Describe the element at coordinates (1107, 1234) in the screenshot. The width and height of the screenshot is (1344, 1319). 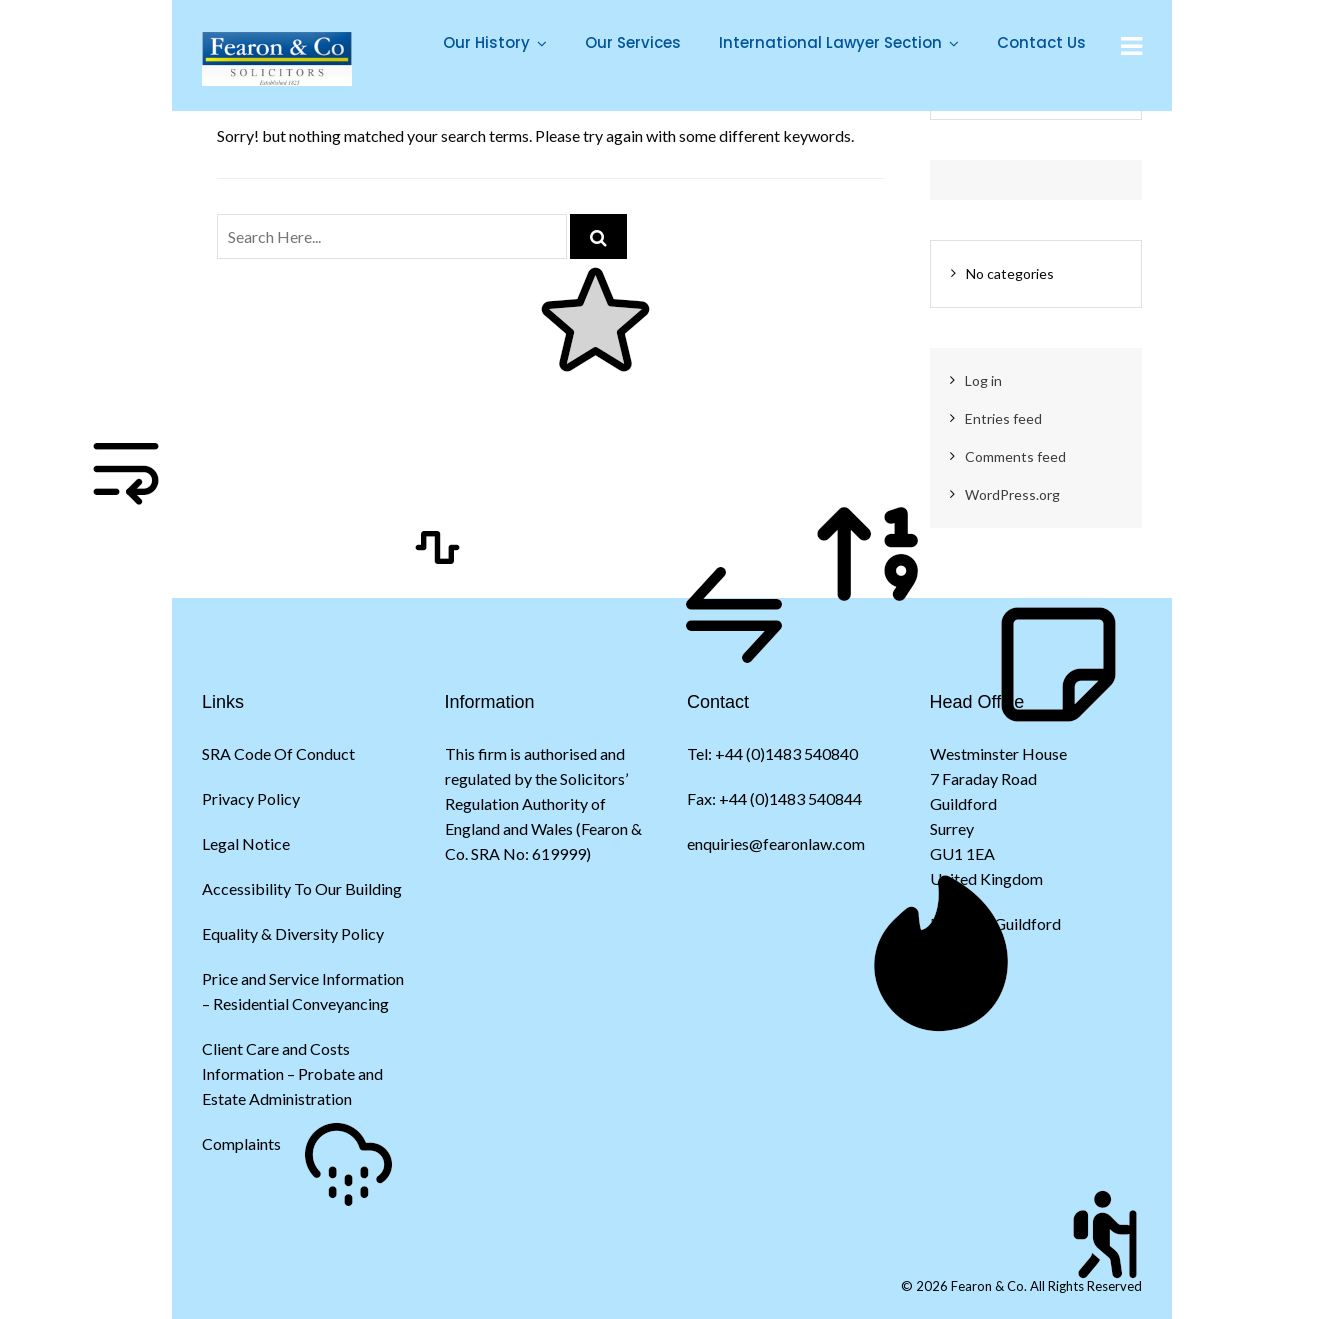
I see `access hiking trails or outdoor activities` at that location.